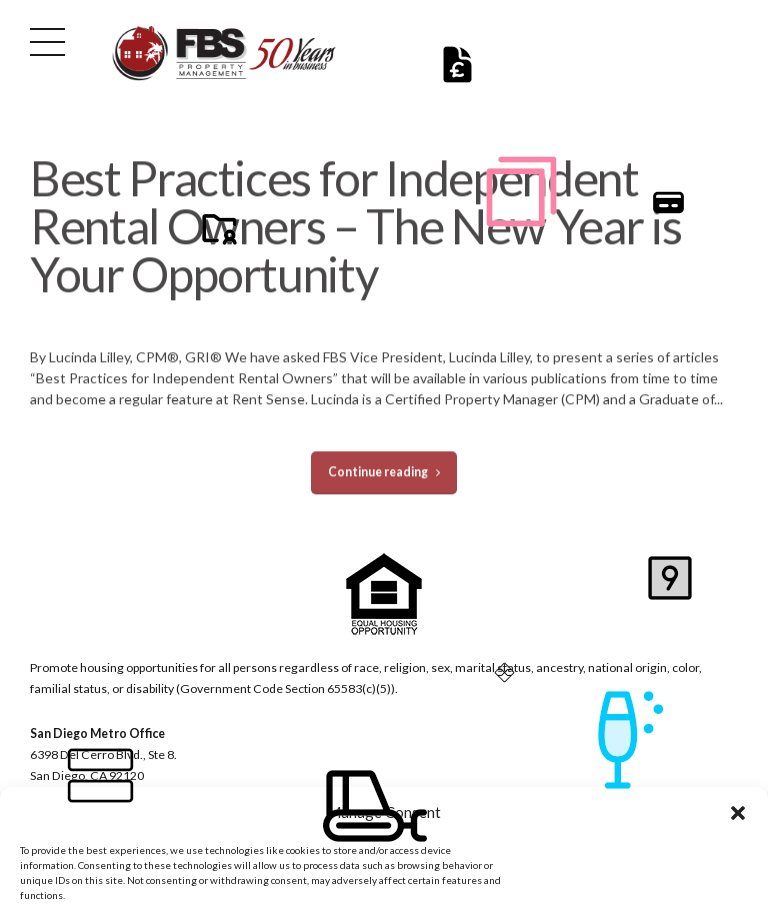  Describe the element at coordinates (668, 202) in the screenshot. I see `manage payment methods` at that location.